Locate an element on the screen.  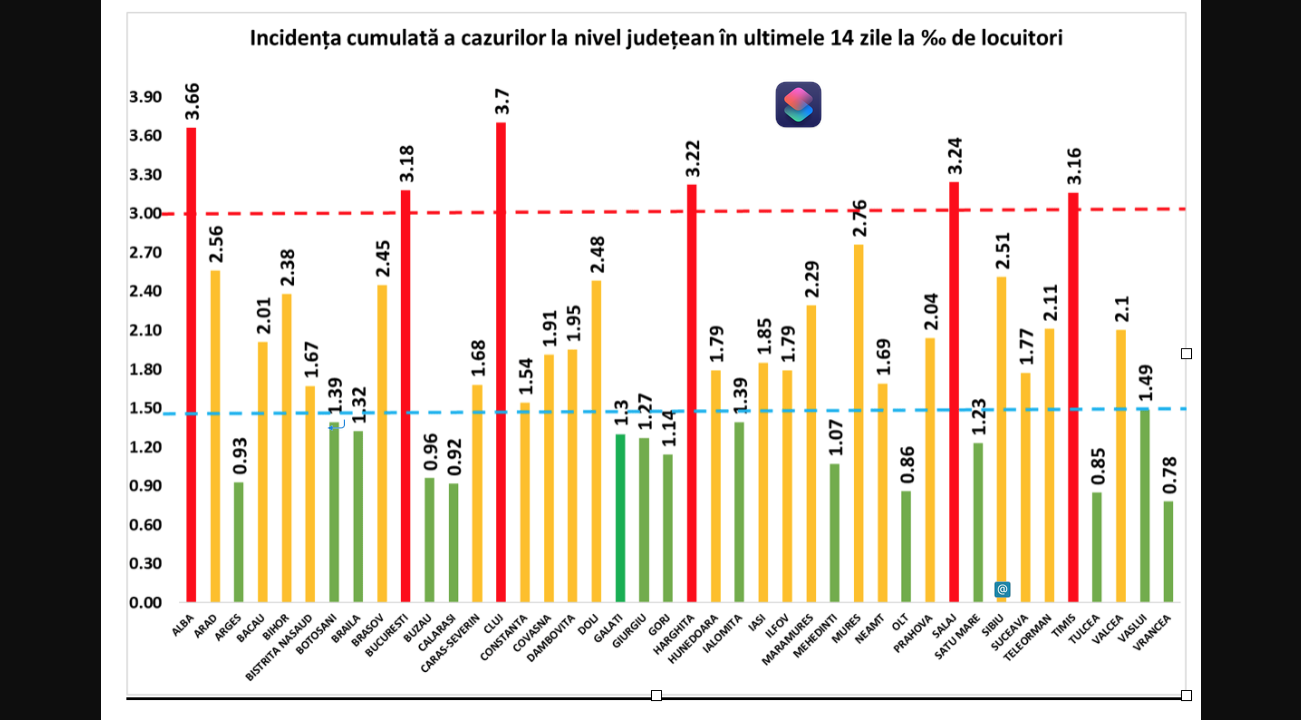
reply to an email message is located at coordinates (336, 424).